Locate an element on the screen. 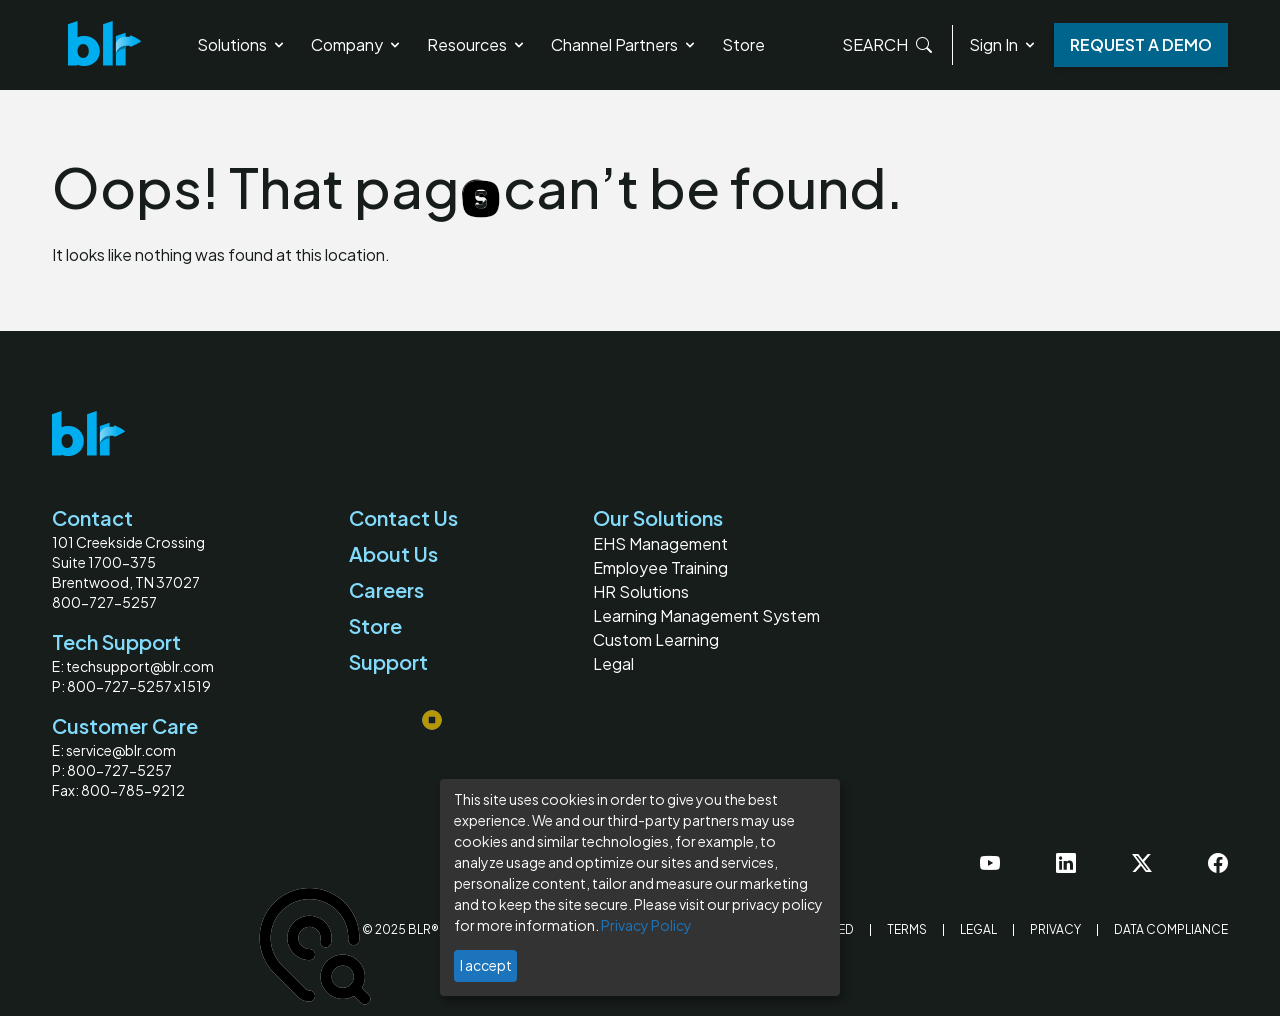  stop playback or recording is located at coordinates (432, 720).